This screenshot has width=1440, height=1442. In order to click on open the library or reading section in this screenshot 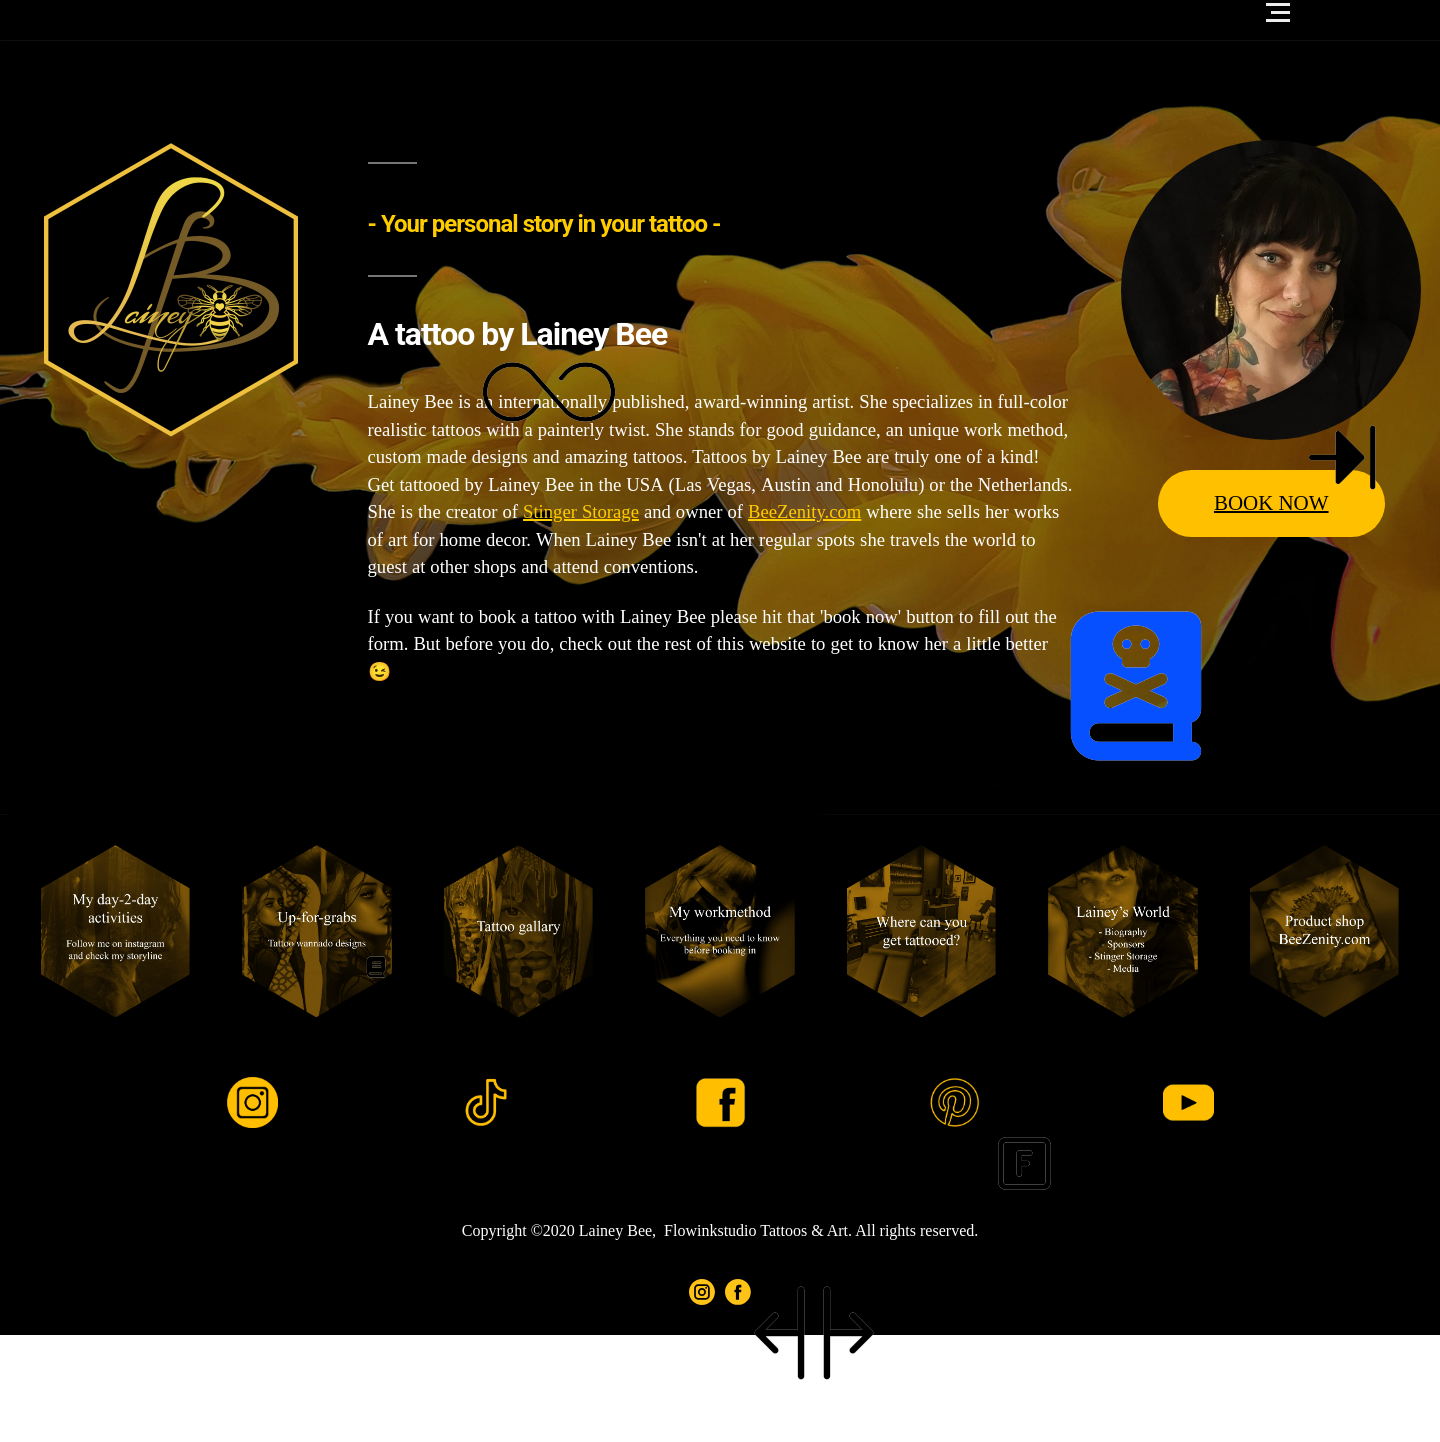, I will do `click(376, 967)`.